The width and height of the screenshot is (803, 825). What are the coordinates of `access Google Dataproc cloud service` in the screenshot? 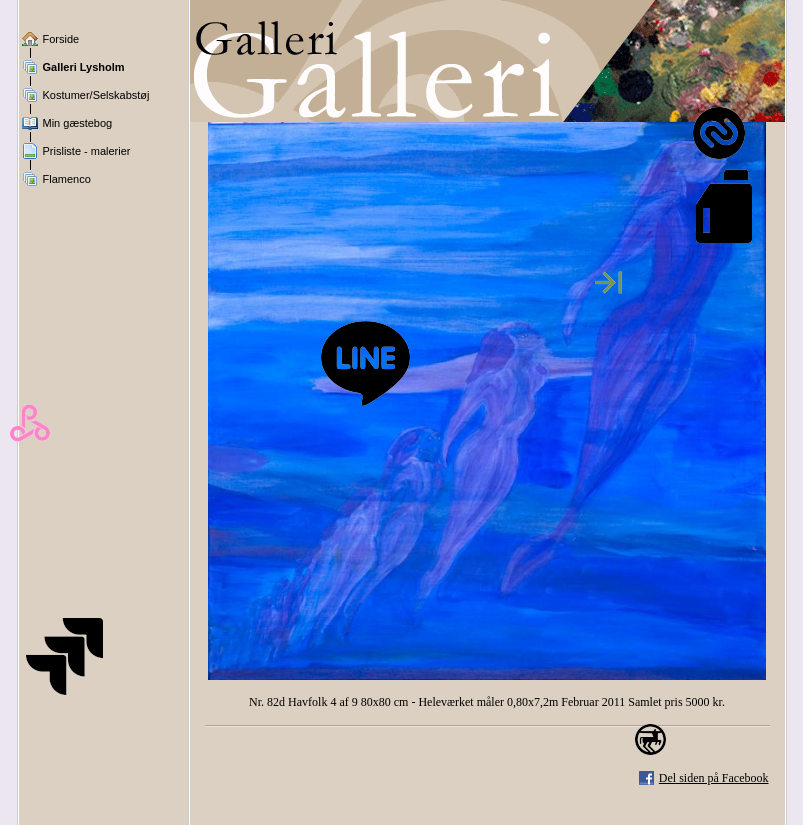 It's located at (30, 423).